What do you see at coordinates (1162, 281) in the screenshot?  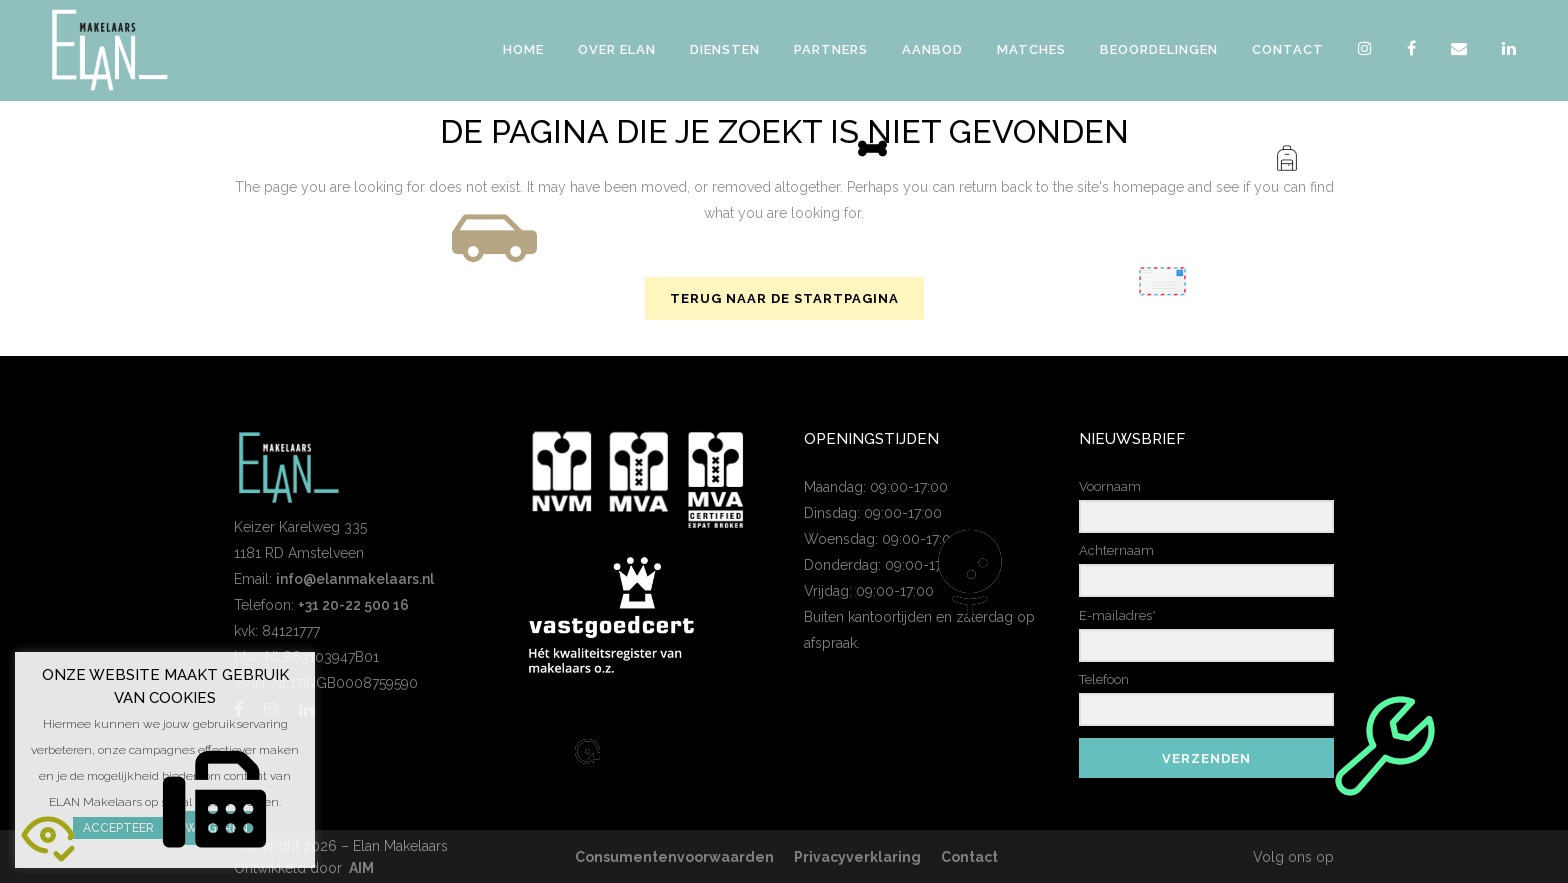 I see `access your inbox or email` at bounding box center [1162, 281].